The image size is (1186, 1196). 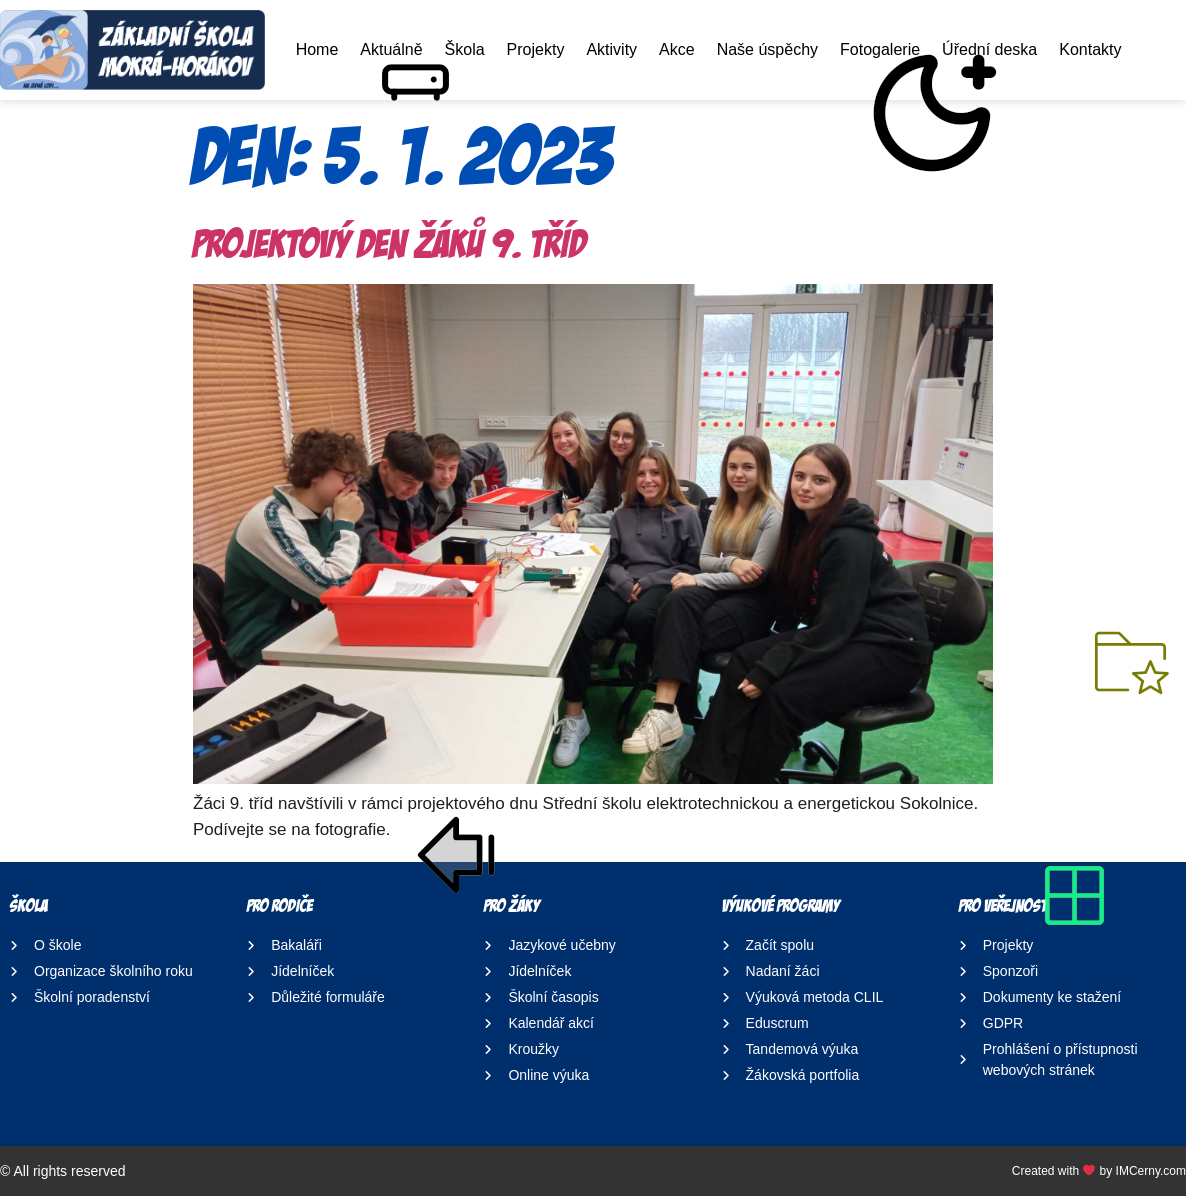 I want to click on access radio or audio receiver settings, so click(x=415, y=79).